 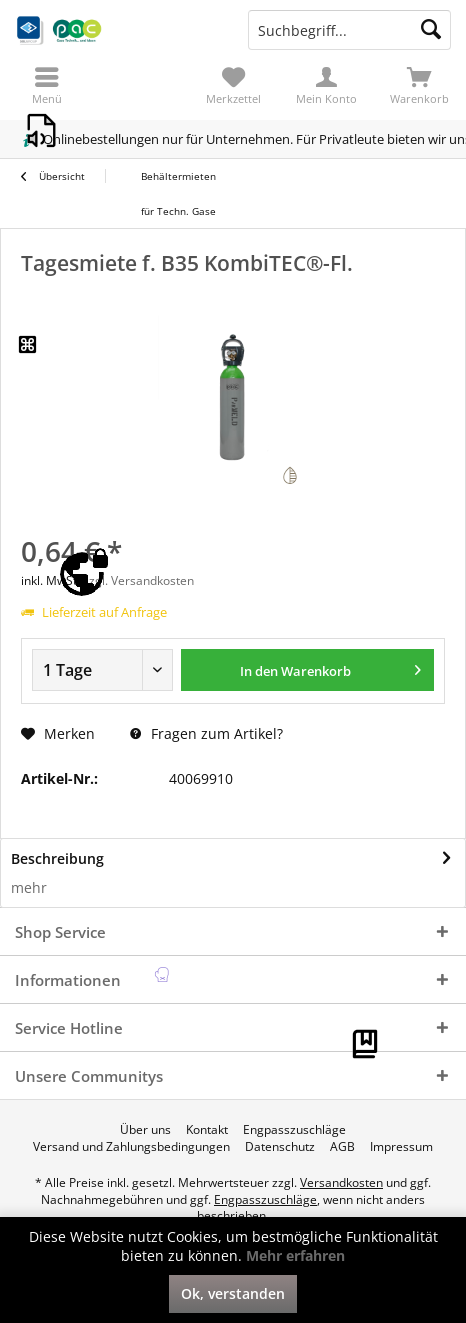 What do you see at coordinates (365, 1044) in the screenshot?
I see `access your bookmarked reading list` at bounding box center [365, 1044].